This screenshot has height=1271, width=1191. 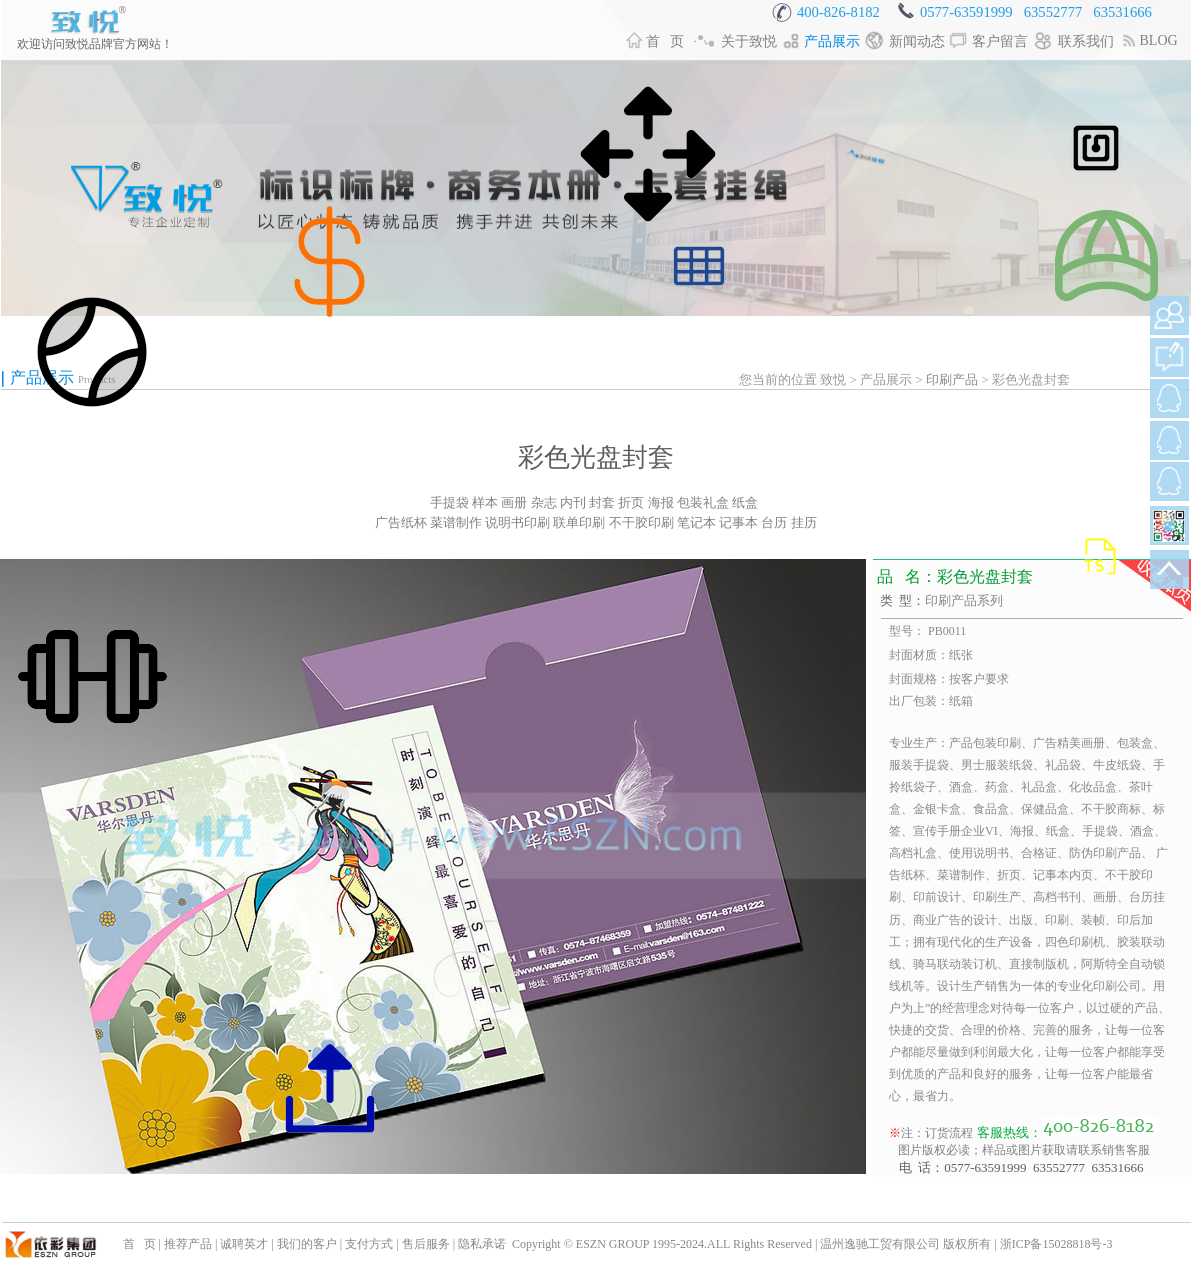 I want to click on tap to enable nfc connectivity, so click(x=1096, y=148).